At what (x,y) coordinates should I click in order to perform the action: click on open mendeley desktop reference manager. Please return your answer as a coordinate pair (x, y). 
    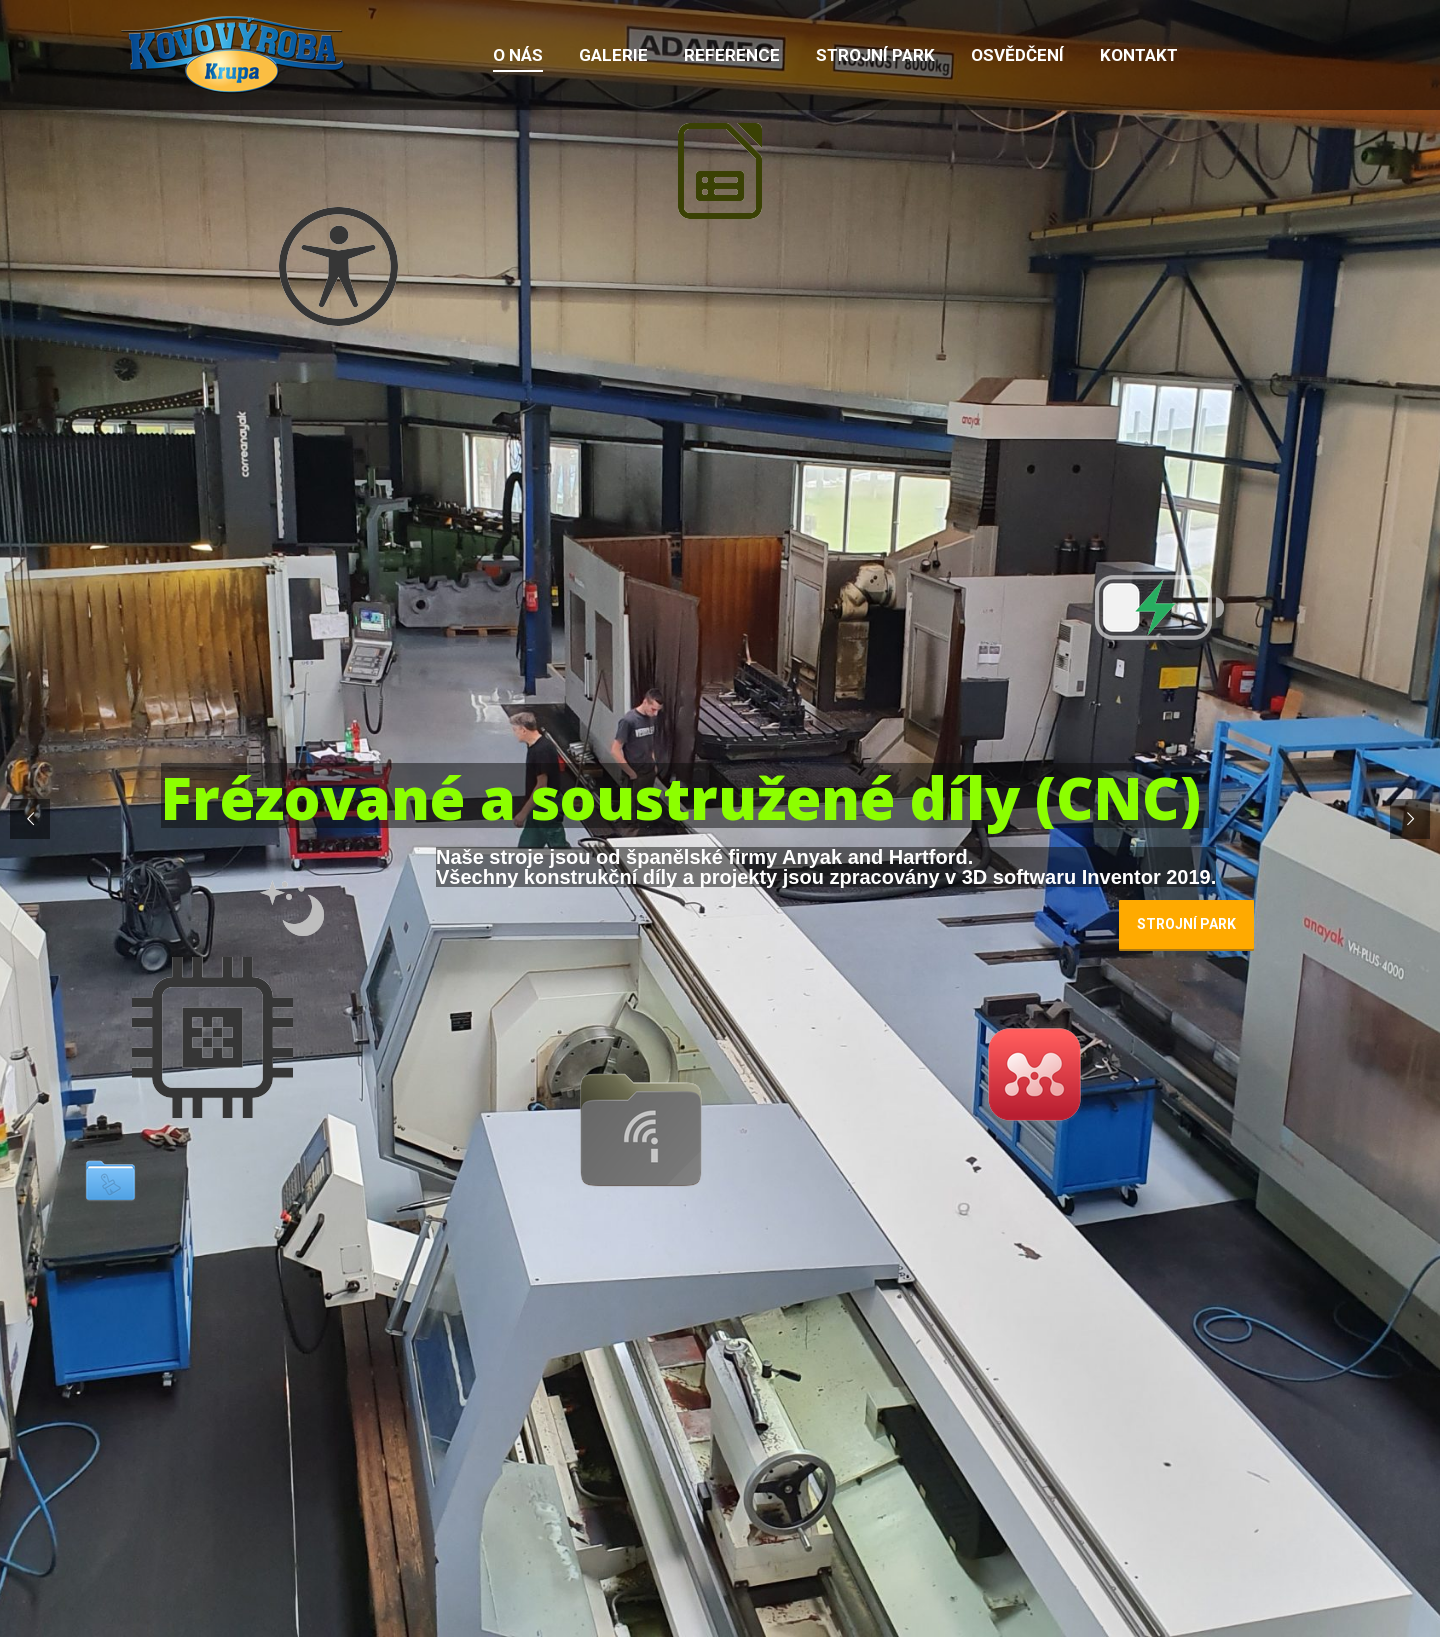
    Looking at the image, I should click on (1034, 1074).